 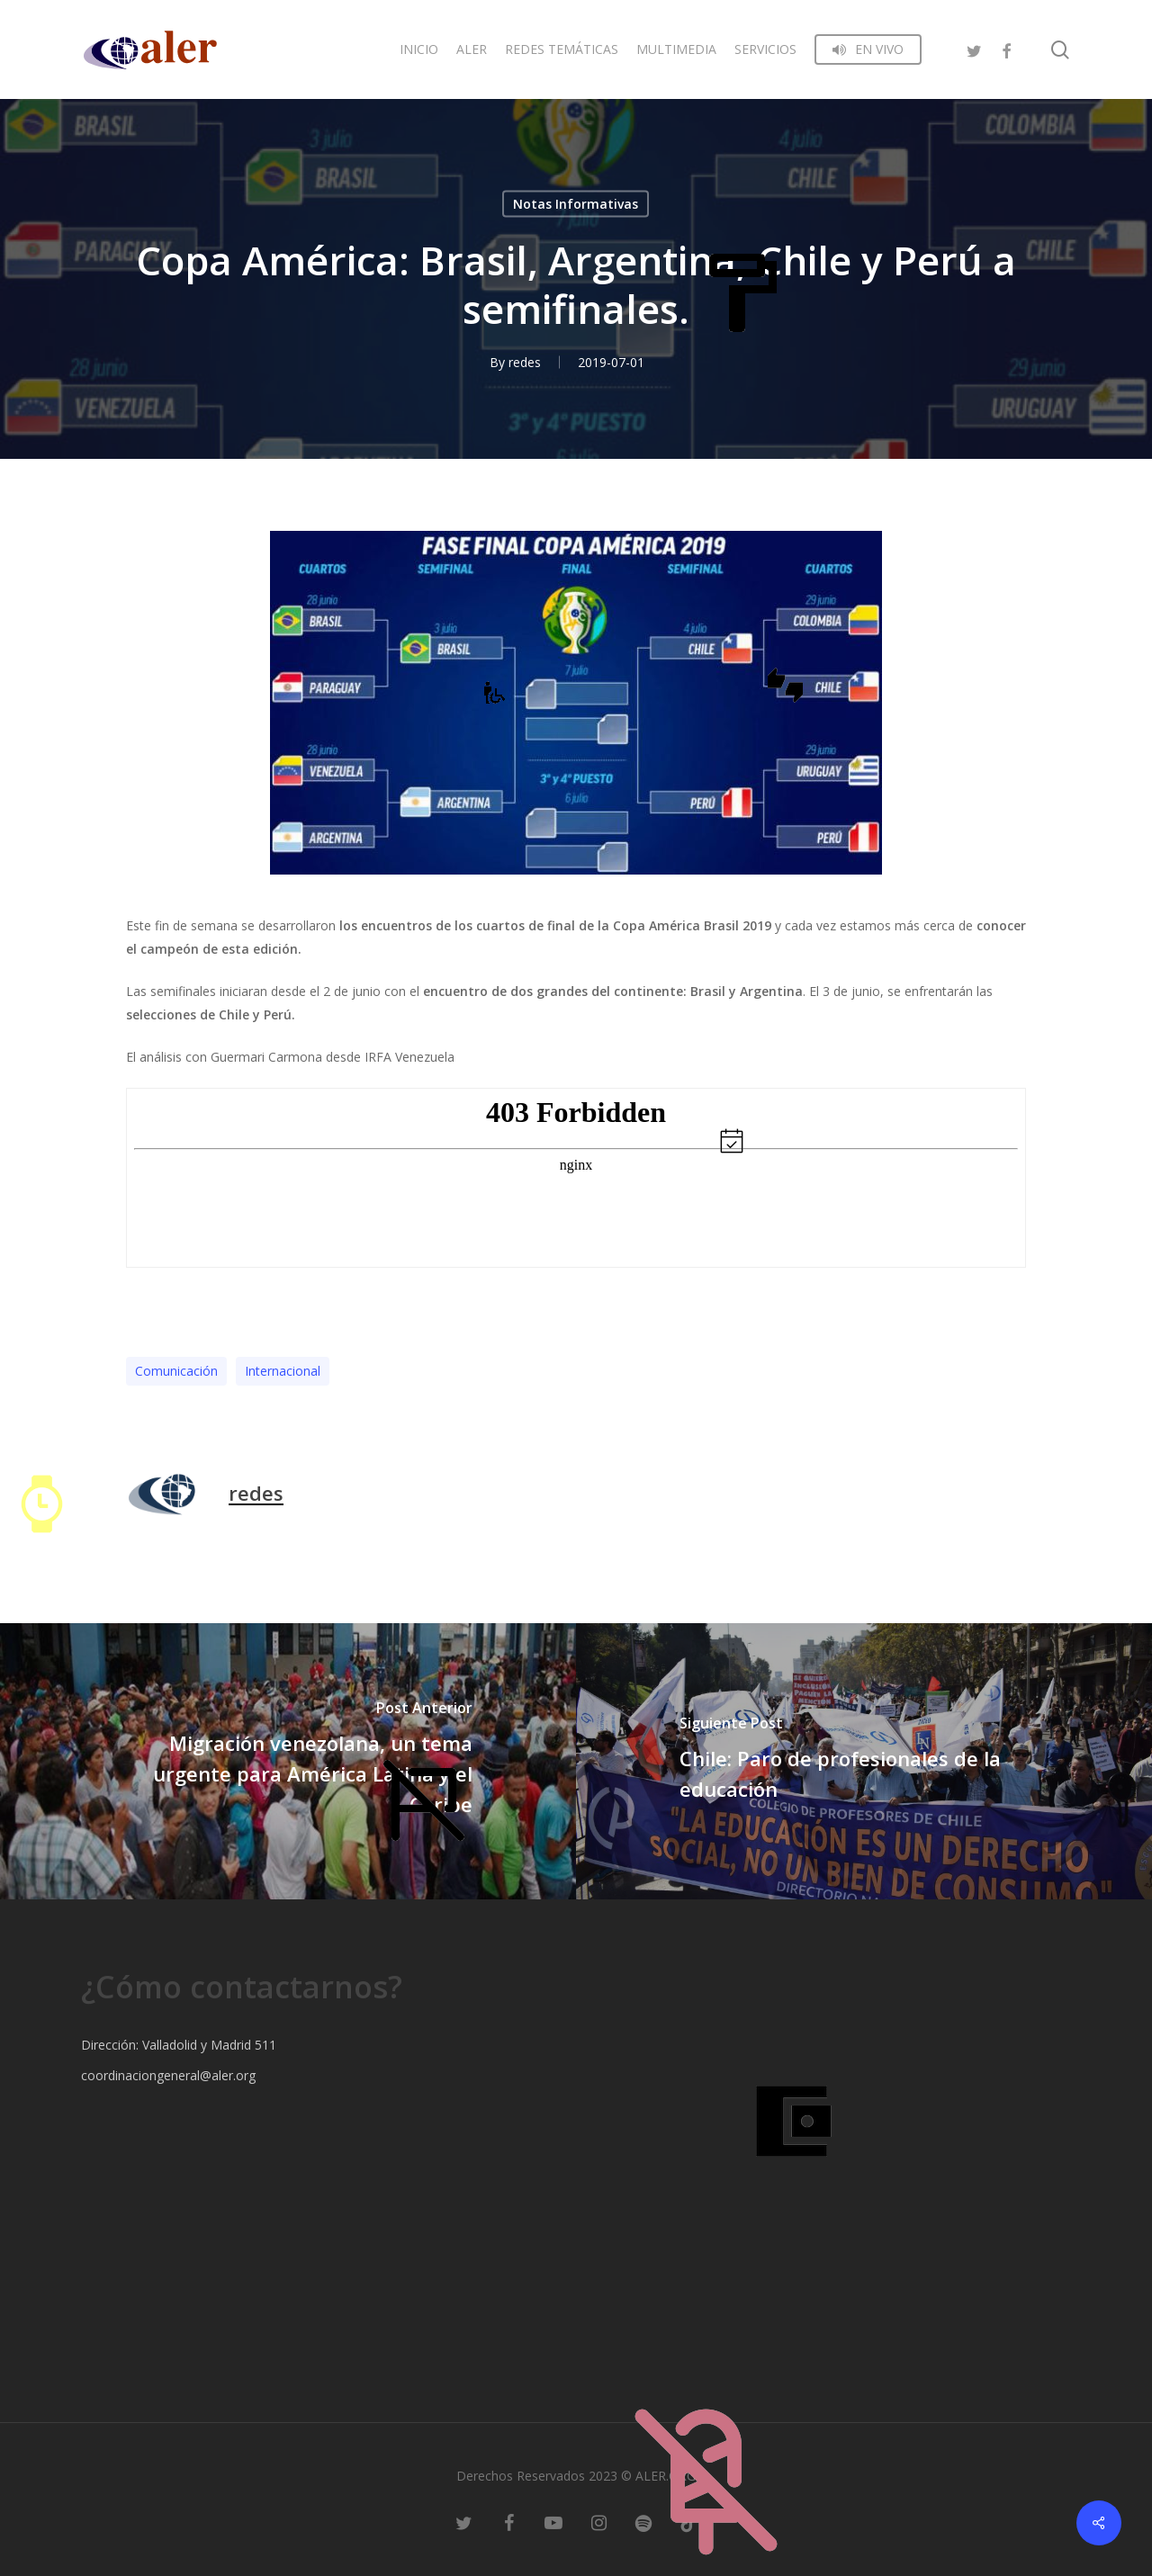 I want to click on rate or provide feedback, so click(x=785, y=685).